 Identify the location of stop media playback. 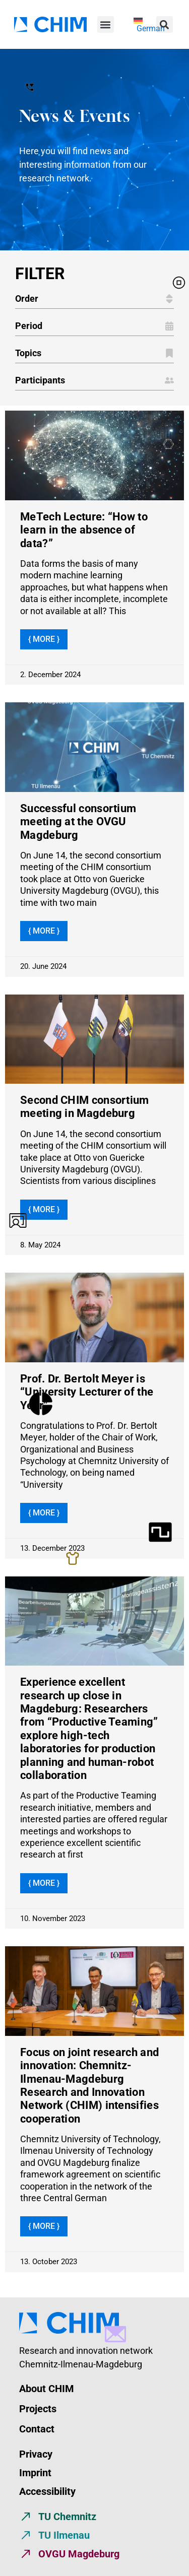
(179, 283).